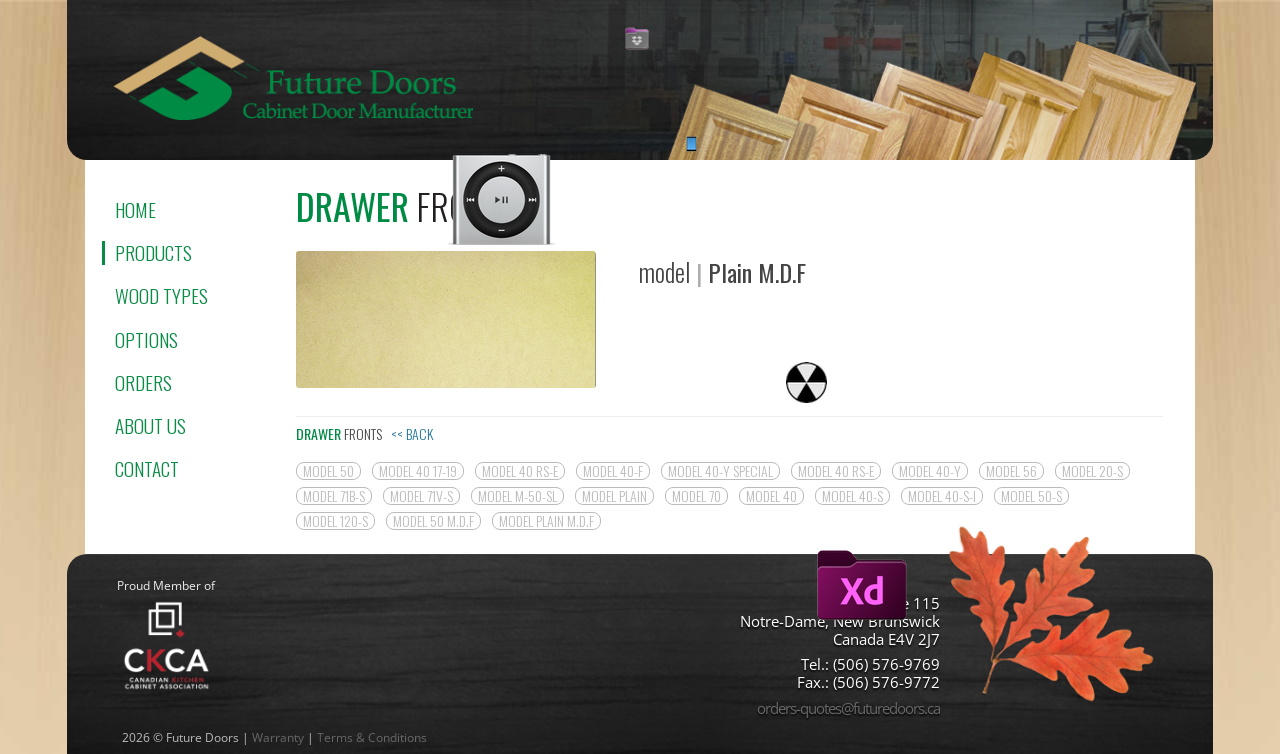 Image resolution: width=1280 pixels, height=754 pixels. Describe the element at coordinates (691, 142) in the screenshot. I see `iPad mini device connected via cellular` at that location.